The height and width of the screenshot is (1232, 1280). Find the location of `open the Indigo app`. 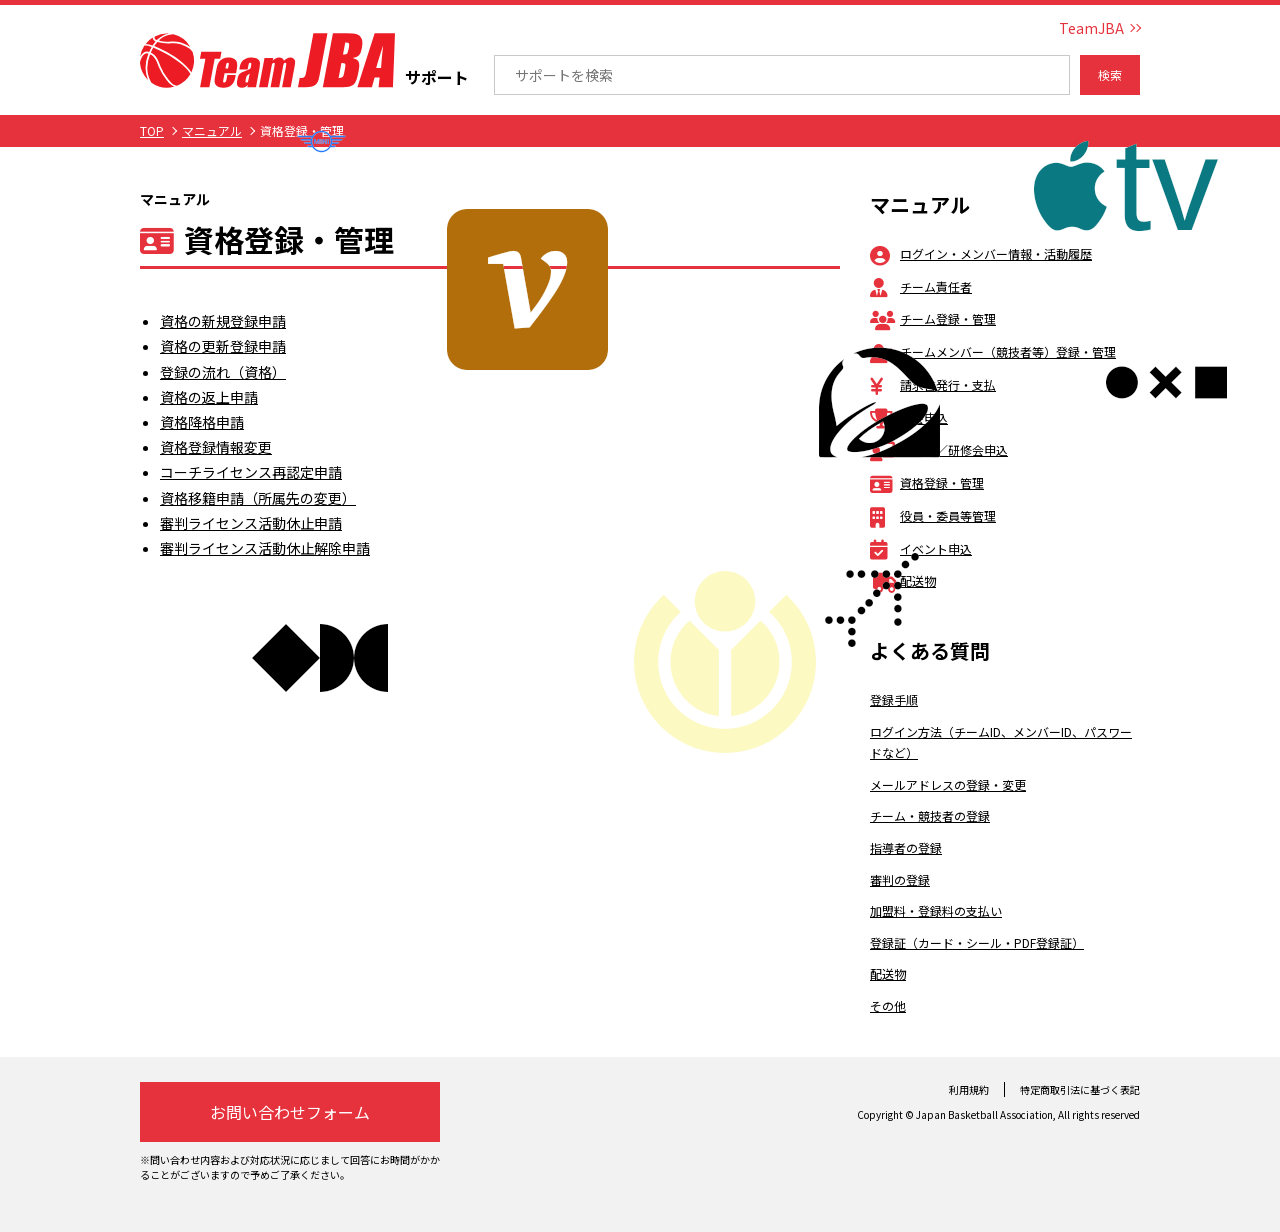

open the Indigo app is located at coordinates (872, 600).